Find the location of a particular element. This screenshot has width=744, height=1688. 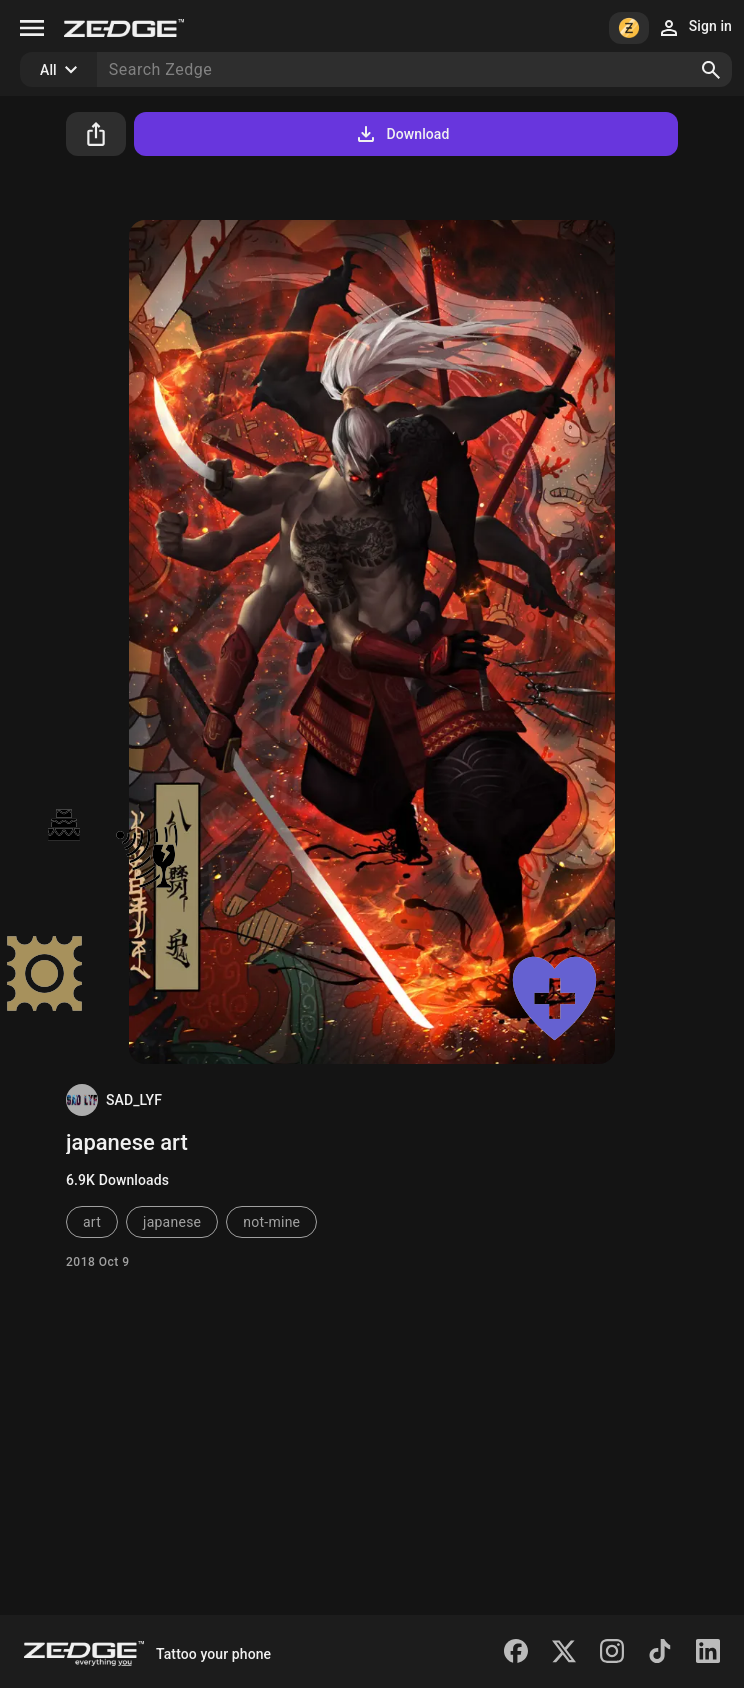

access ultrasound or sonography features is located at coordinates (147, 856).